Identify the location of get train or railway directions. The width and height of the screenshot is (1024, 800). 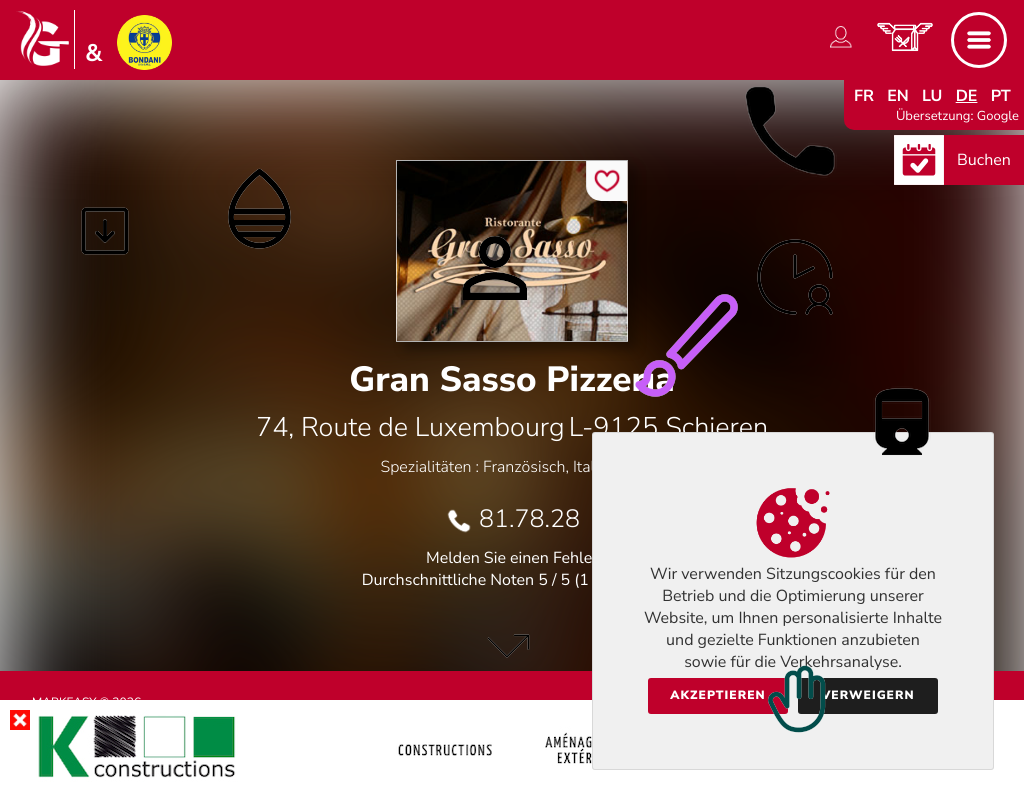
(902, 425).